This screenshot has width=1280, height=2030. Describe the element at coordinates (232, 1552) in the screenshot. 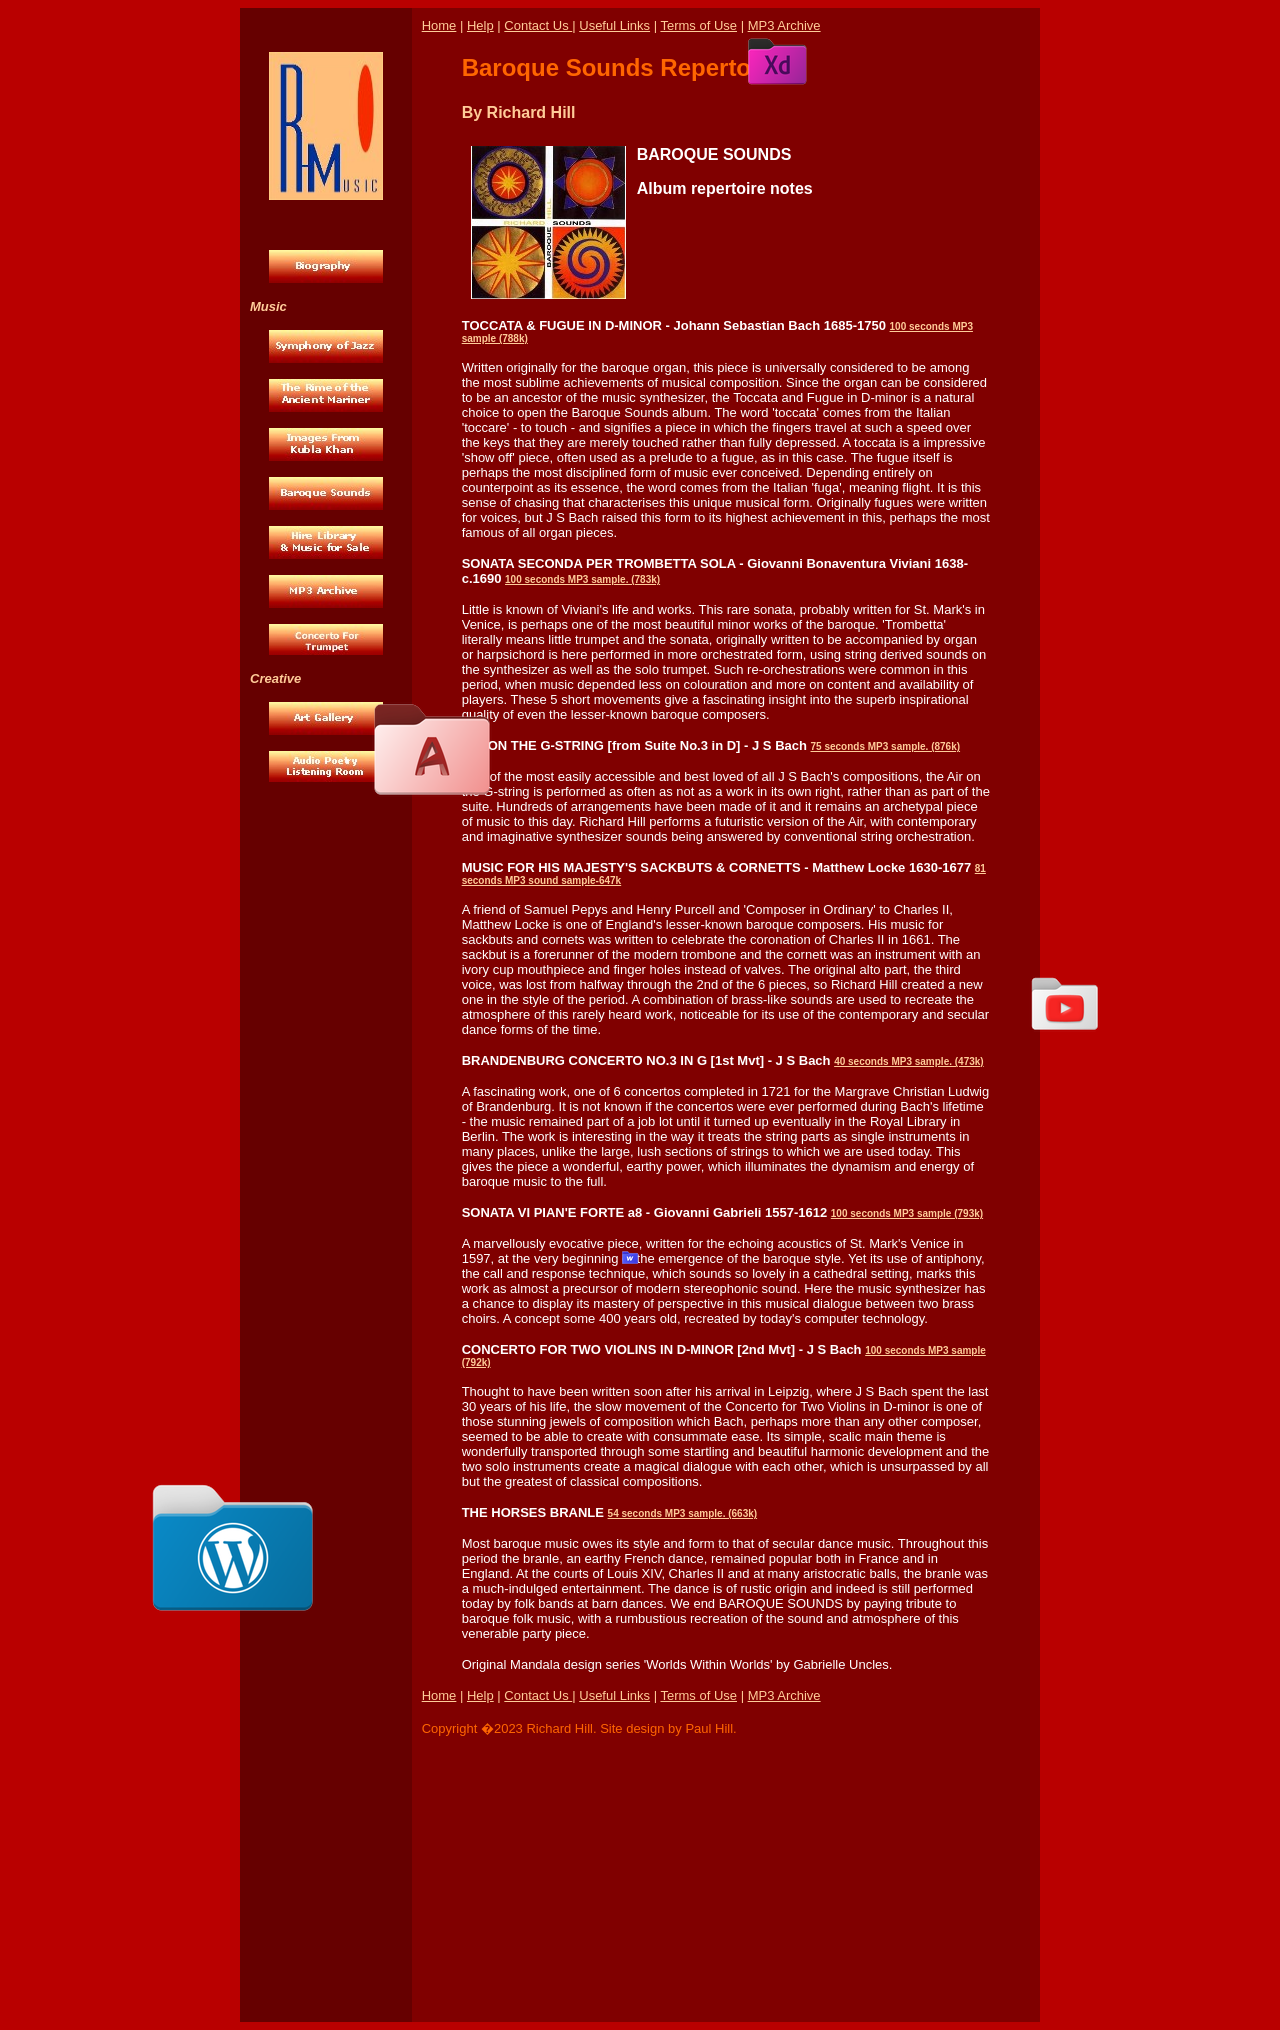

I see `folder containing wordpress website files` at that location.